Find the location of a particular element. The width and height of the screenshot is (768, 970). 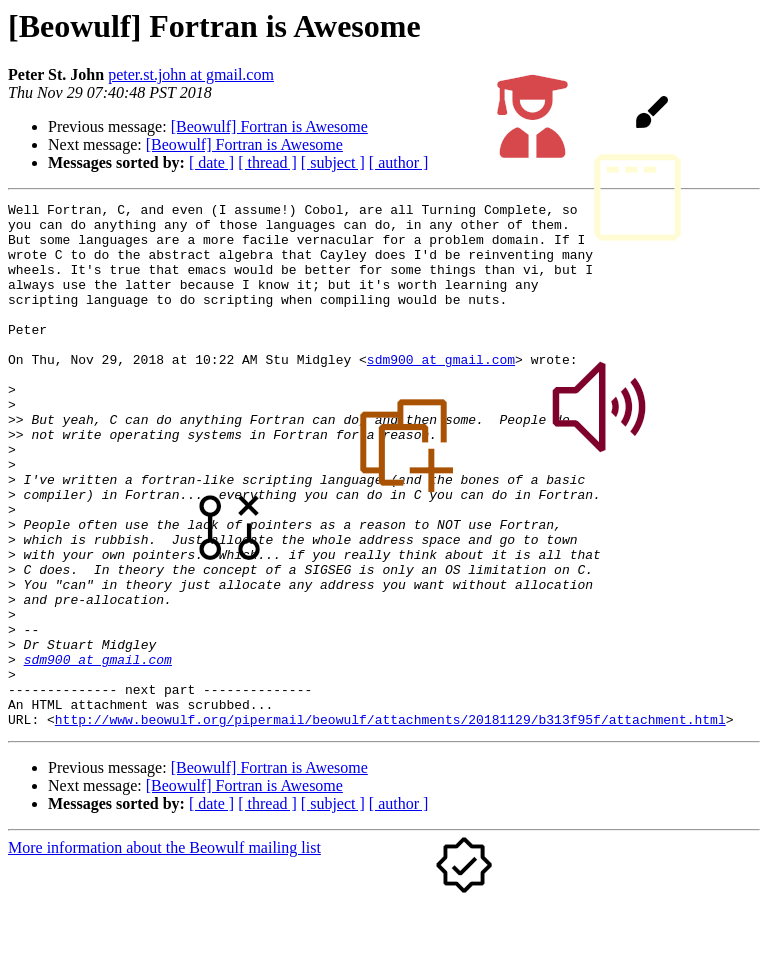

indicates a verified or authenticated account is located at coordinates (464, 865).